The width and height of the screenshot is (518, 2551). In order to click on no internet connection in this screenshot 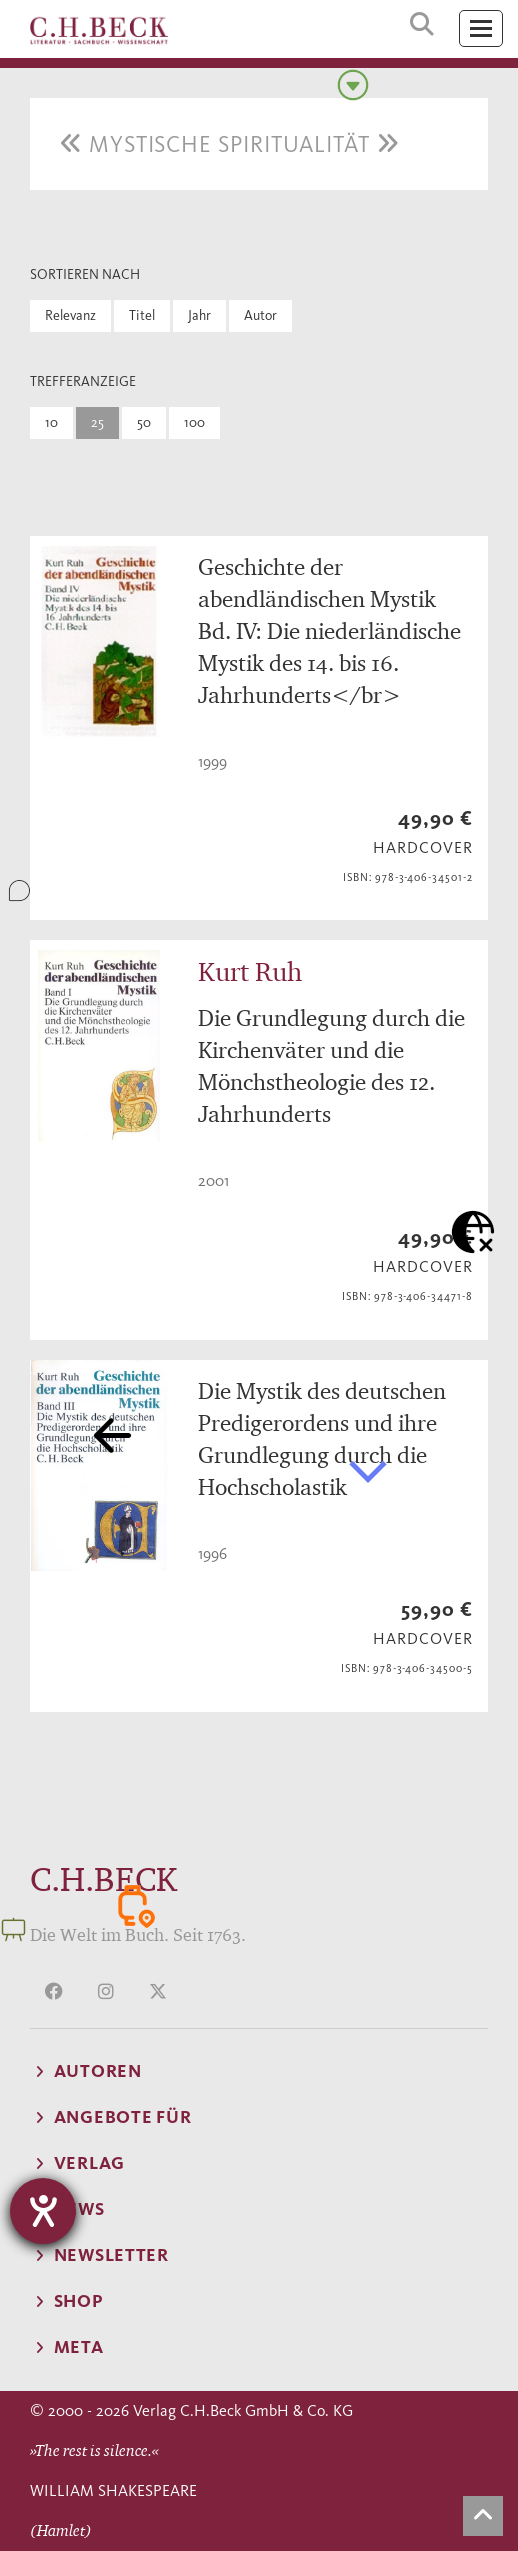, I will do `click(473, 1232)`.